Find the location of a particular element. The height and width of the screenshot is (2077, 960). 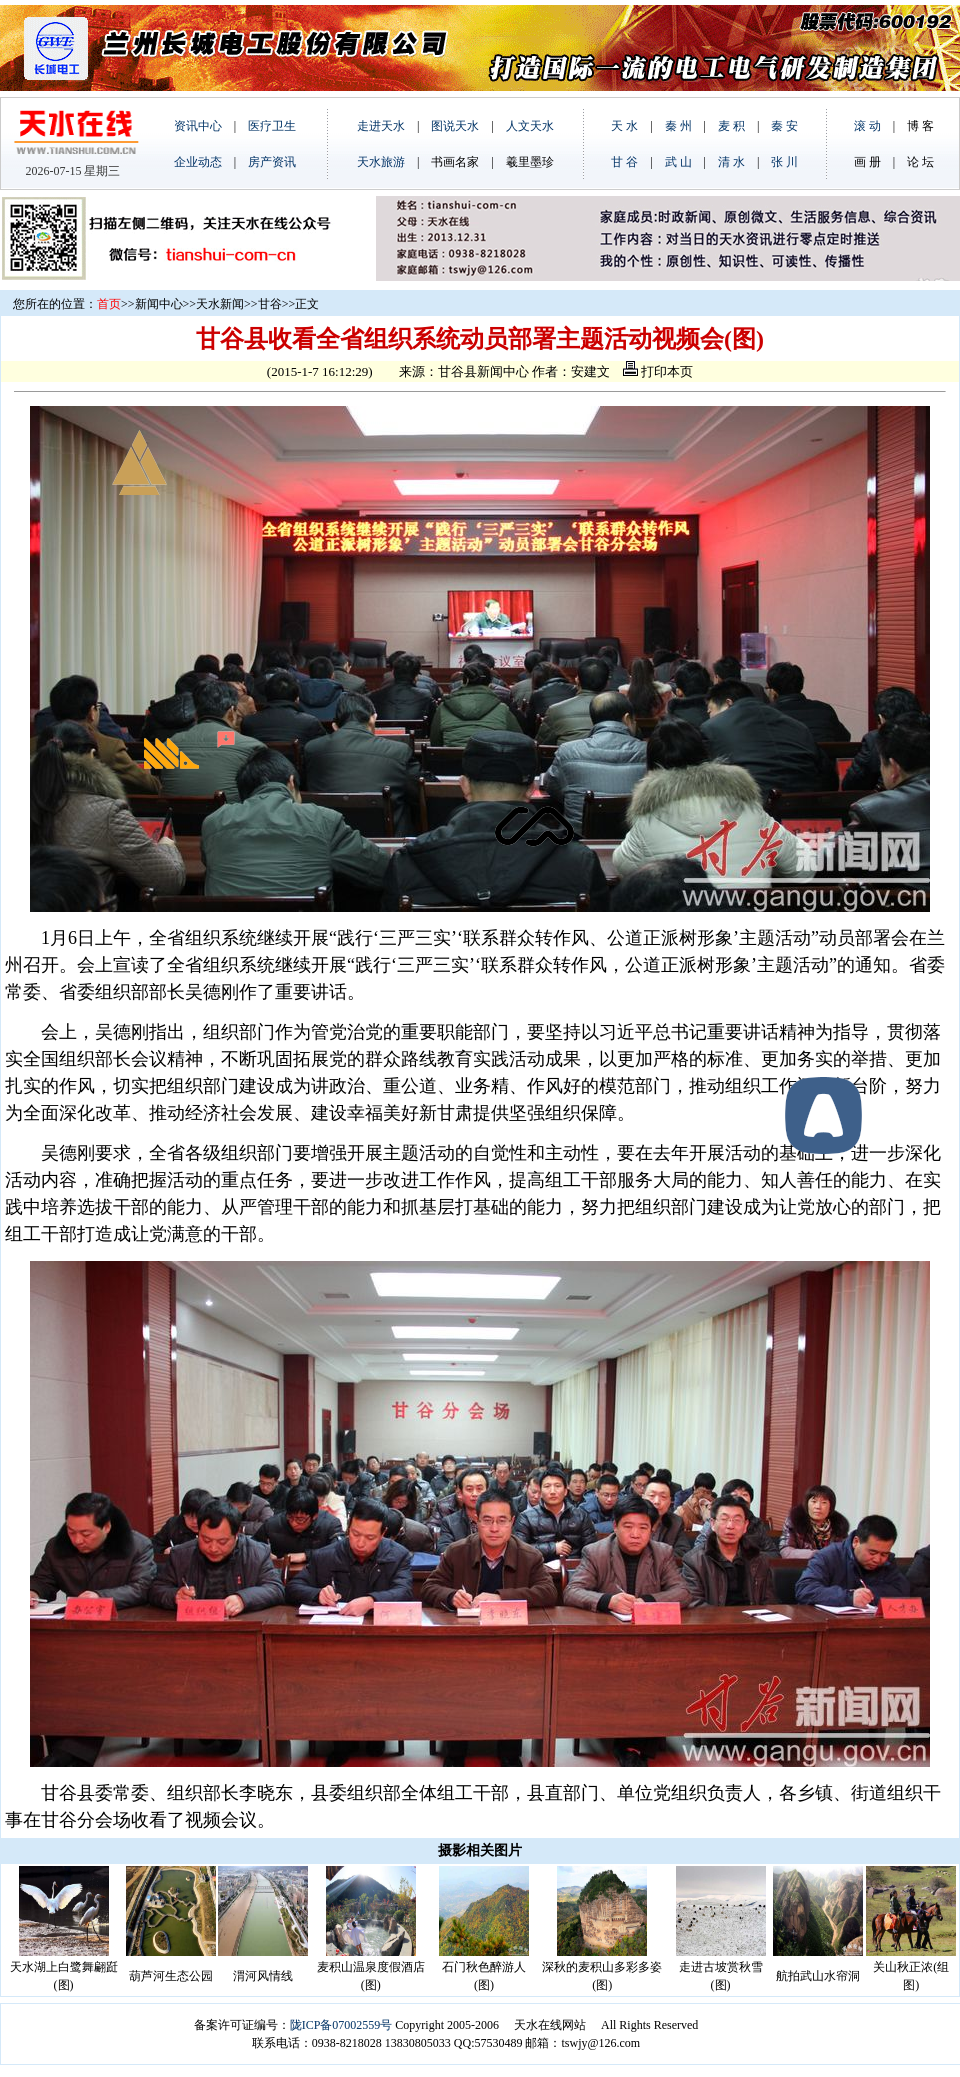

open PostHog analytics dashboard is located at coordinates (171, 753).